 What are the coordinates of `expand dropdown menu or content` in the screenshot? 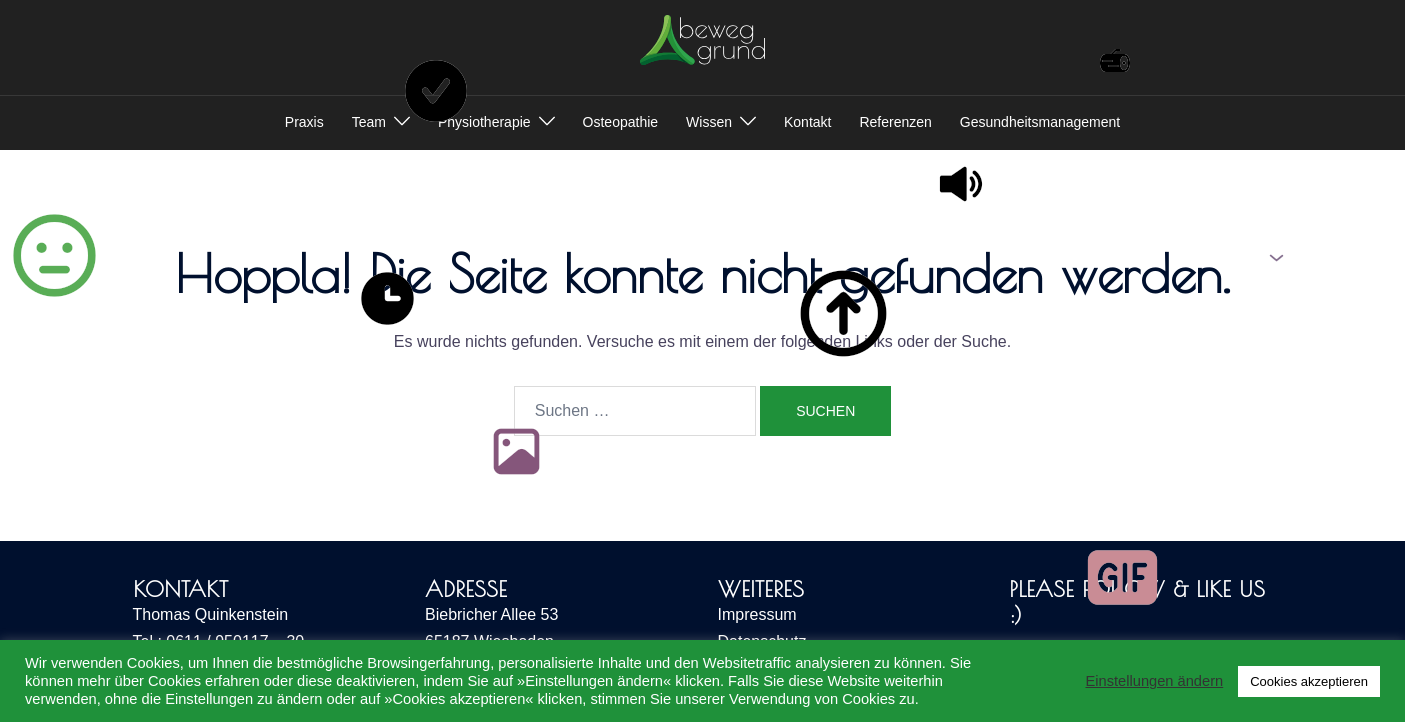 It's located at (1276, 257).